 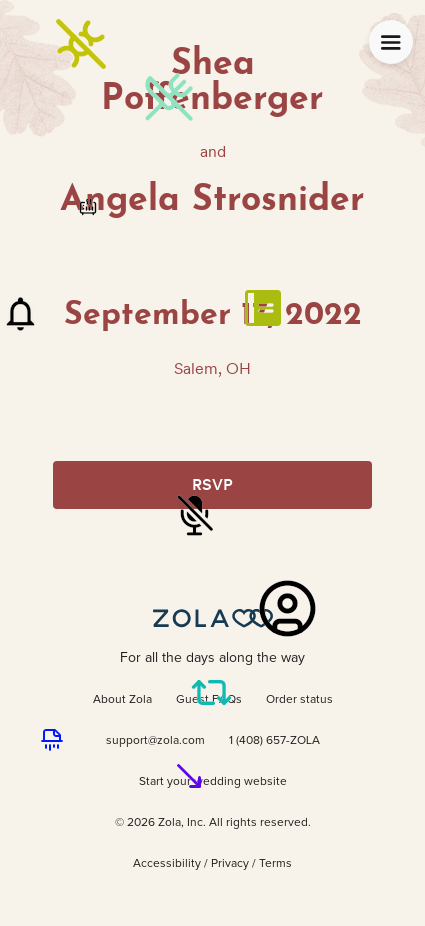 What do you see at coordinates (169, 97) in the screenshot?
I see `restaurant or dining location` at bounding box center [169, 97].